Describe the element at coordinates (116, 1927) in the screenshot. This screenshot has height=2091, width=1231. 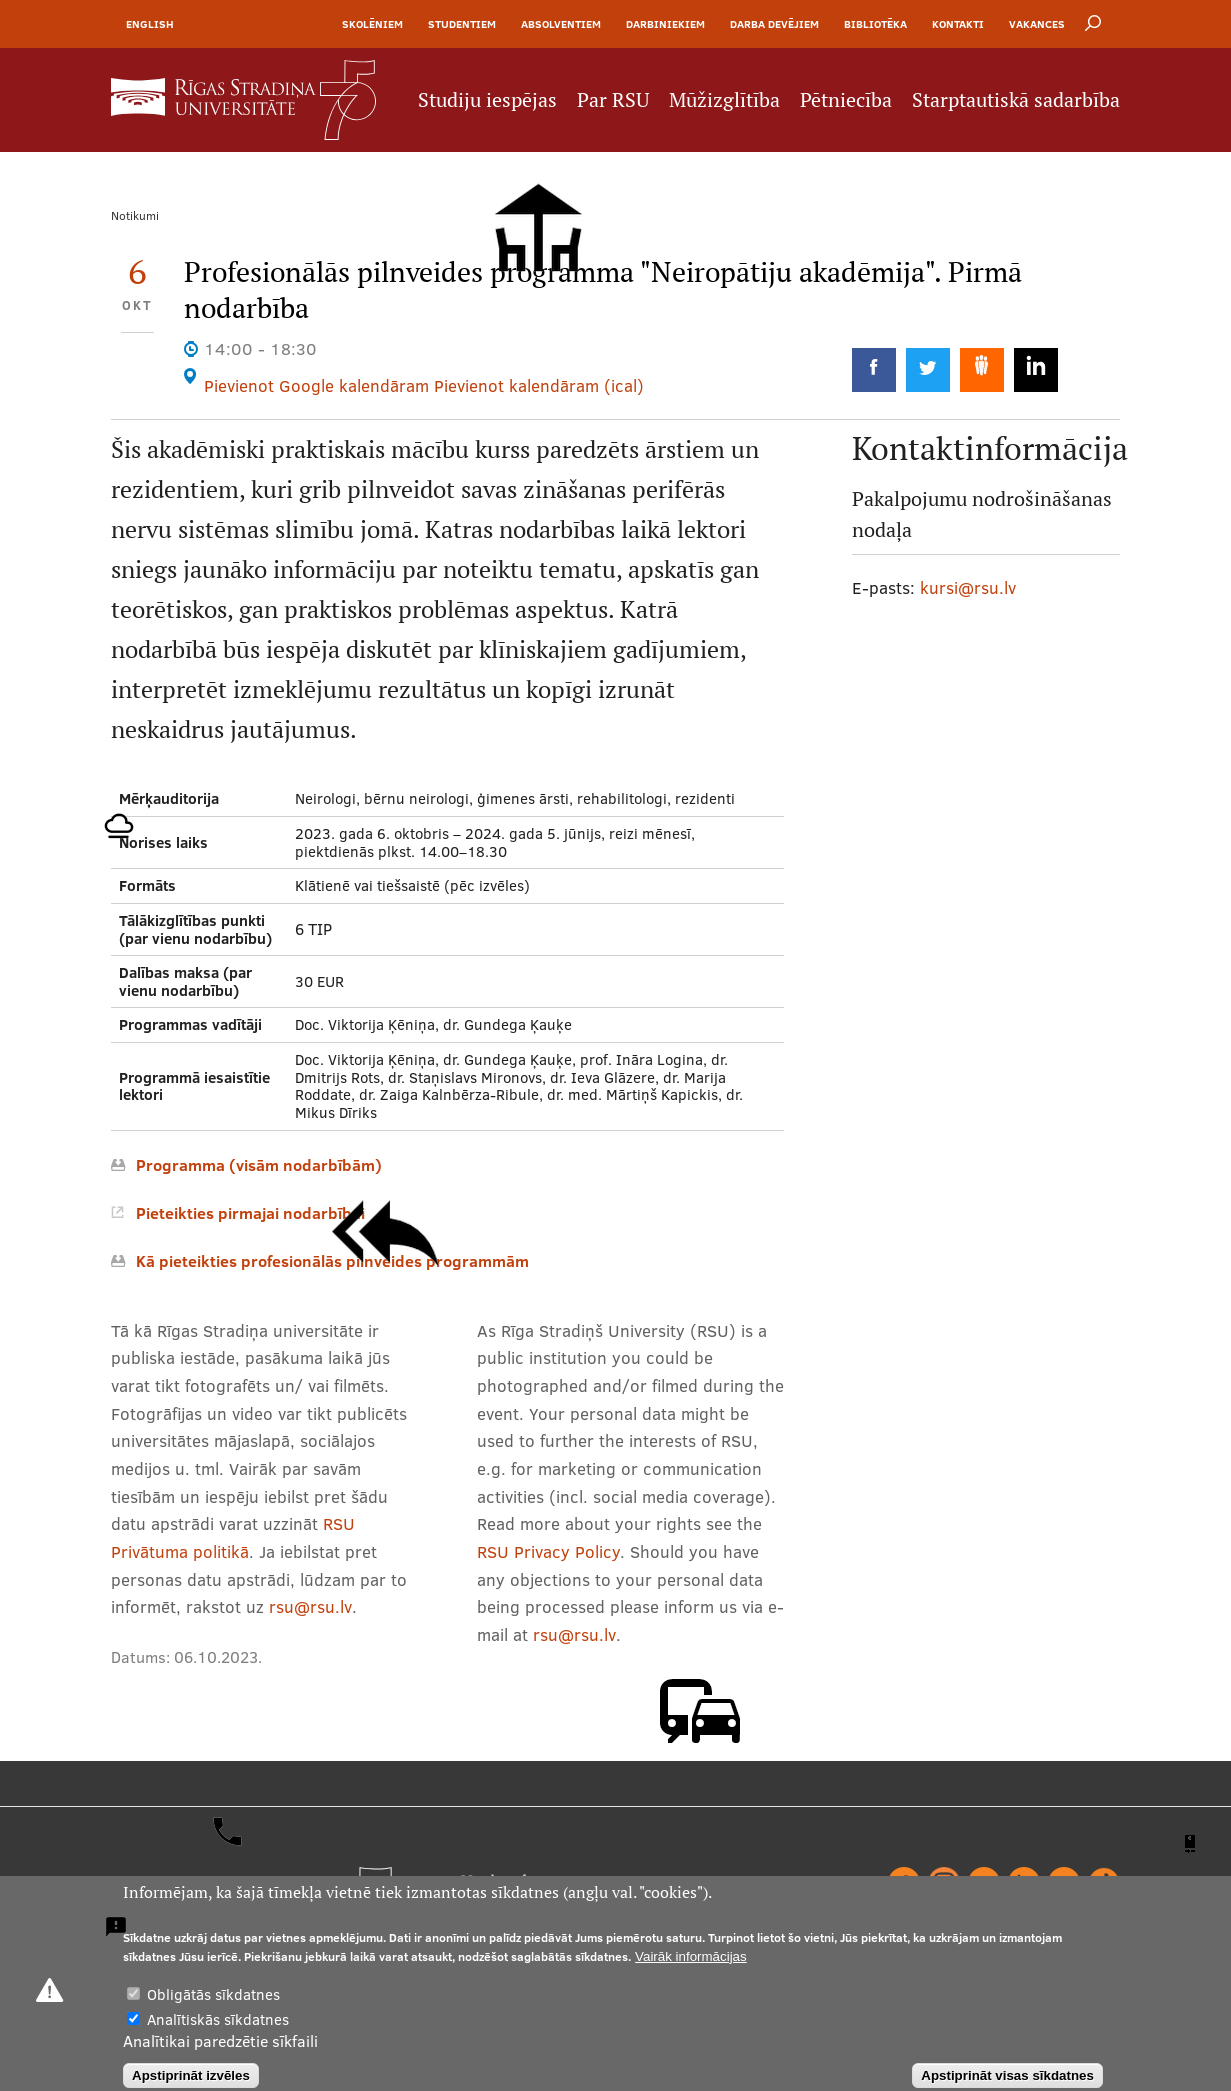
I see `submit feedback or comments` at that location.